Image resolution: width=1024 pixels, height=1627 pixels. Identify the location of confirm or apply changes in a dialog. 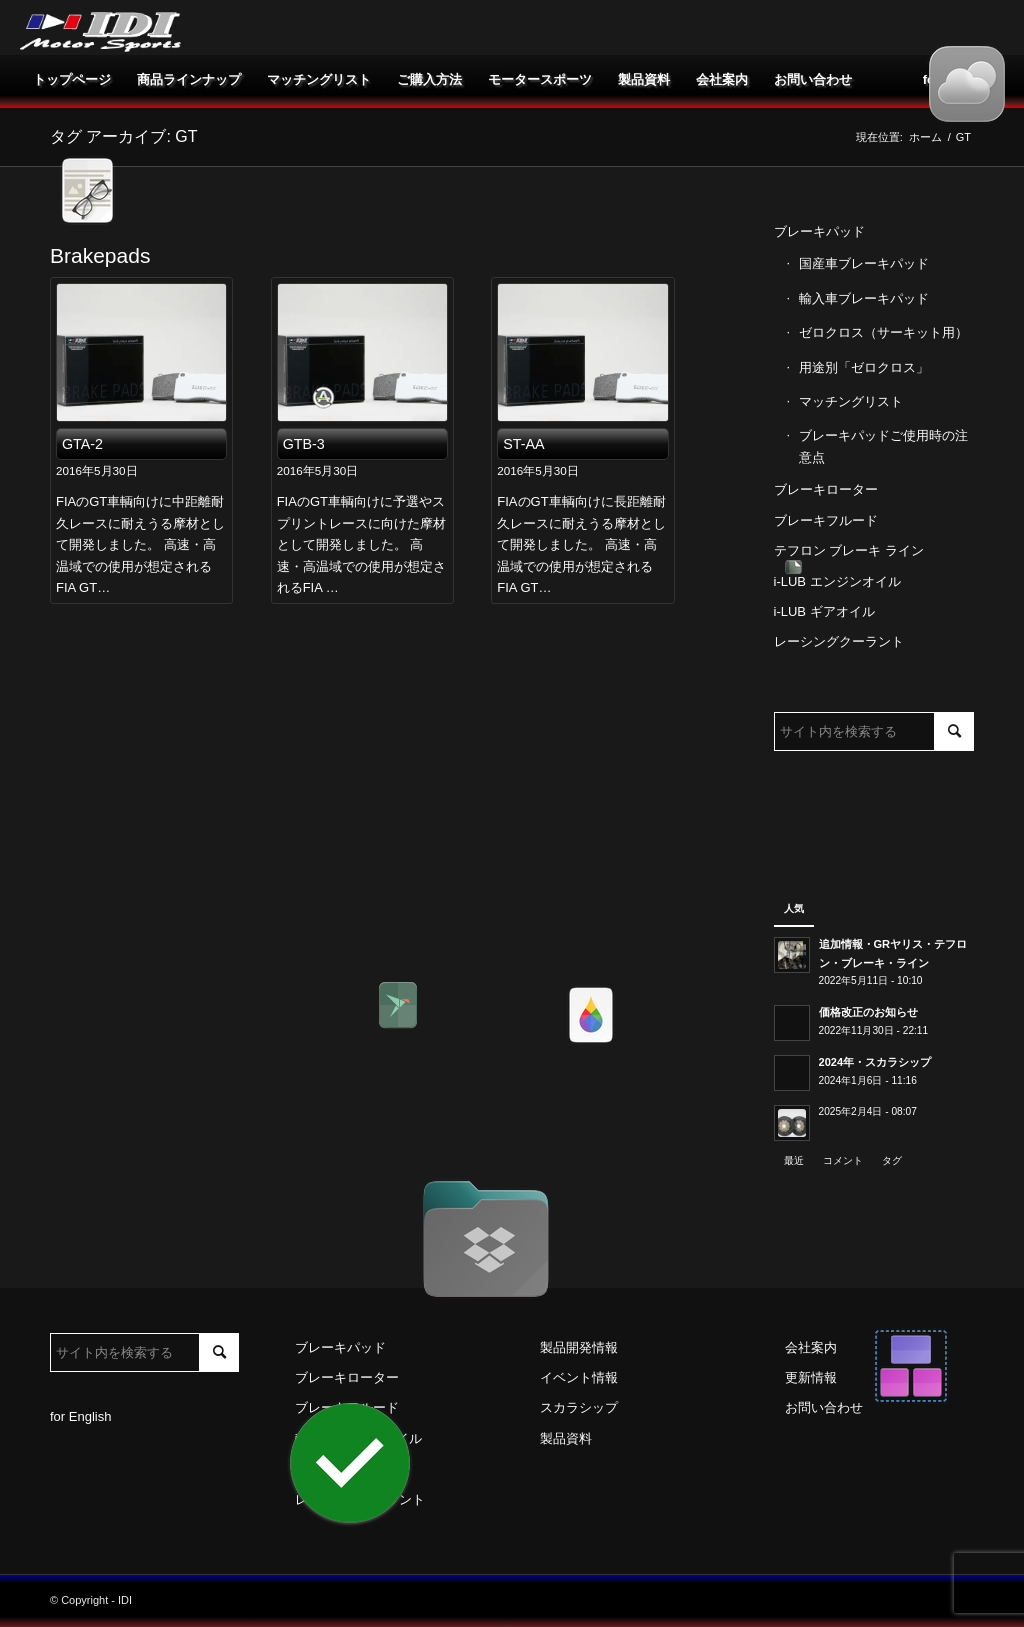
(350, 1463).